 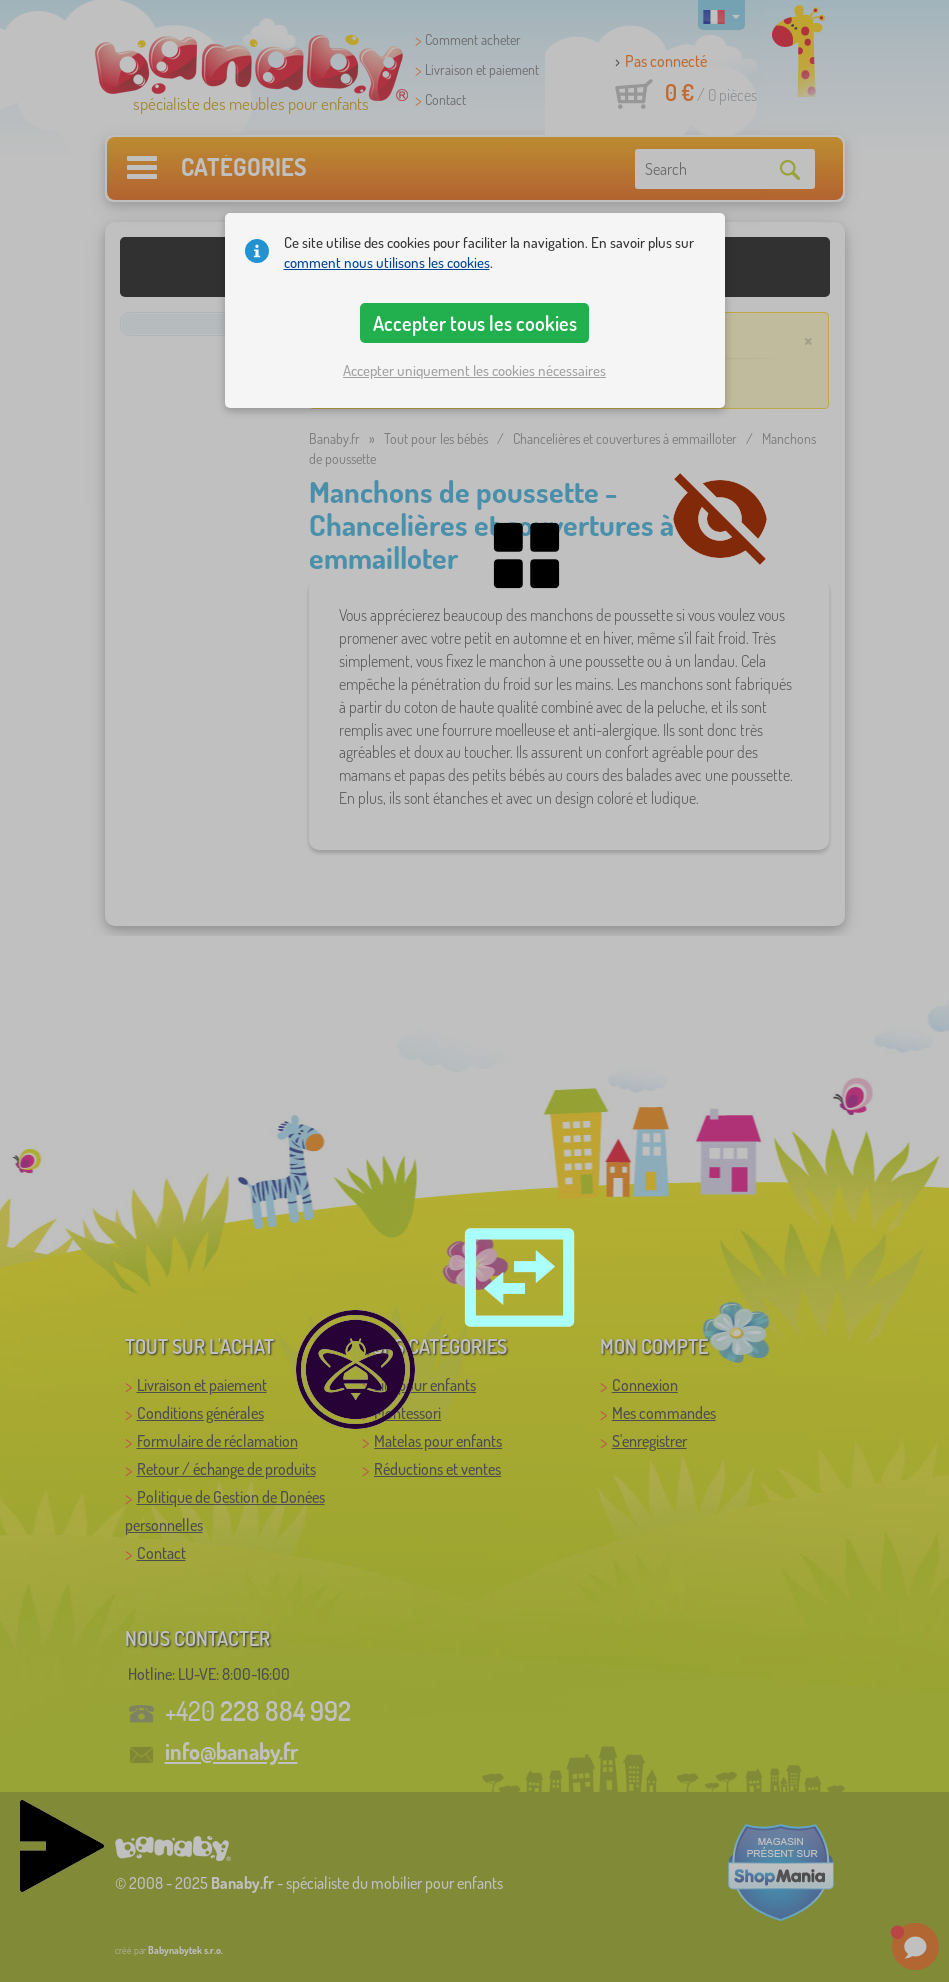 What do you see at coordinates (519, 1277) in the screenshot?
I see `swap or exchange items` at bounding box center [519, 1277].